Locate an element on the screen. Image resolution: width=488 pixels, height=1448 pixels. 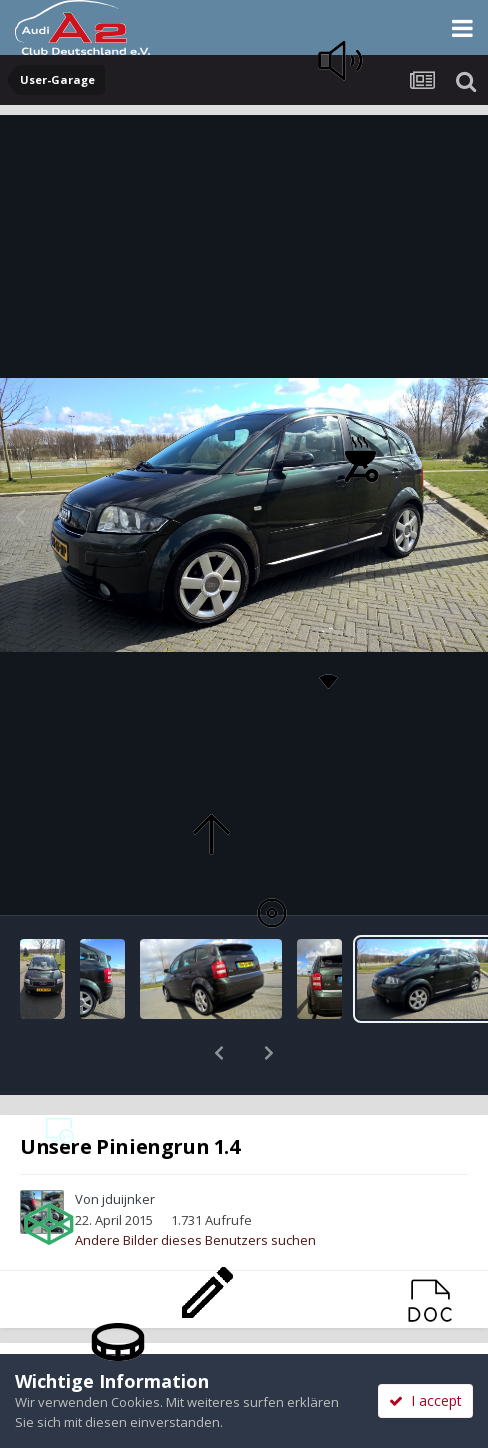
play or access audio/music content is located at coordinates (272, 913).